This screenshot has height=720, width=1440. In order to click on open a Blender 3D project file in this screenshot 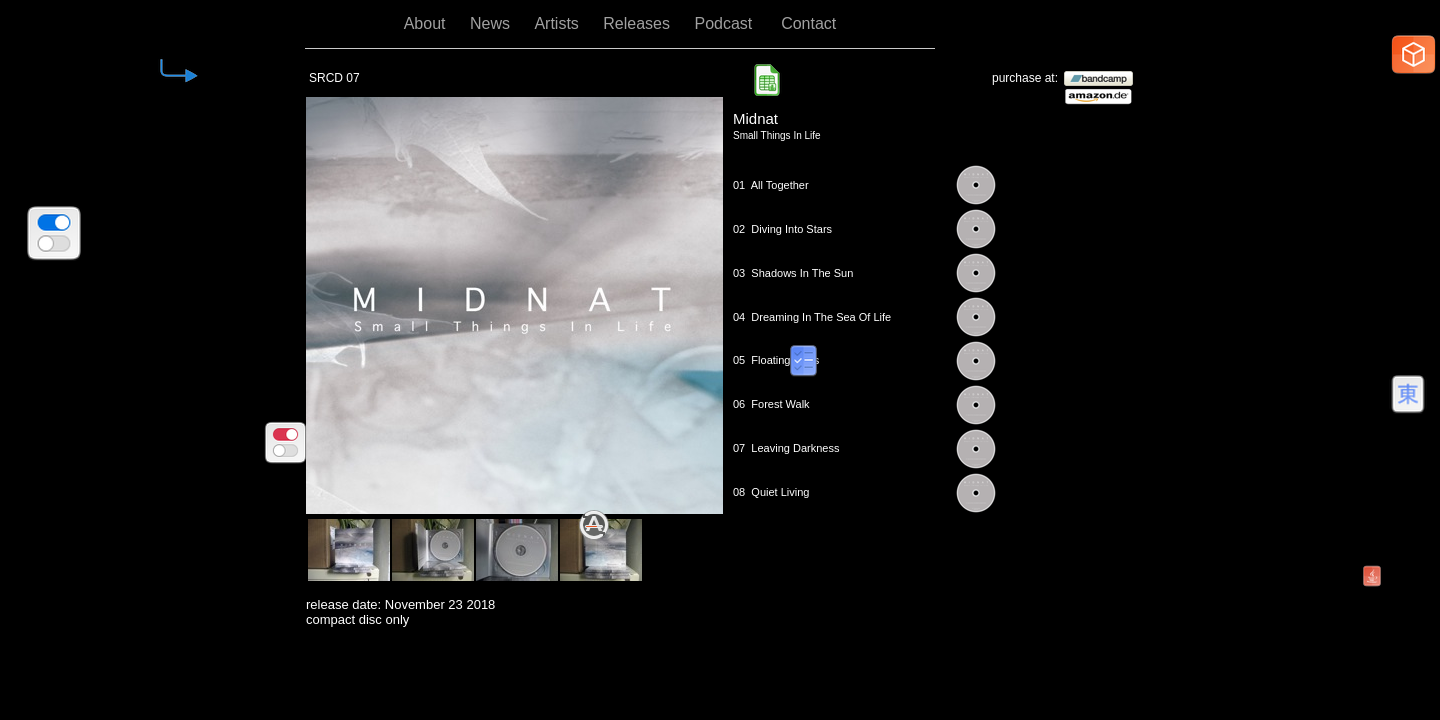, I will do `click(1413, 53)`.